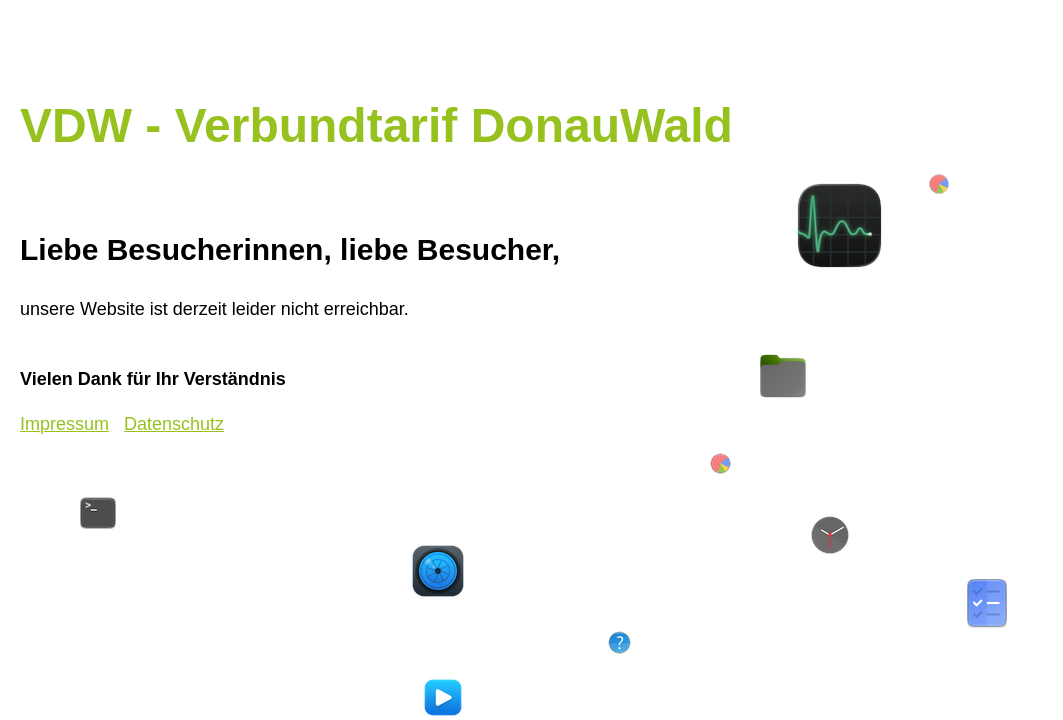 The width and height of the screenshot is (1063, 720). What do you see at coordinates (438, 571) in the screenshot?
I see `open digikam photo management app` at bounding box center [438, 571].